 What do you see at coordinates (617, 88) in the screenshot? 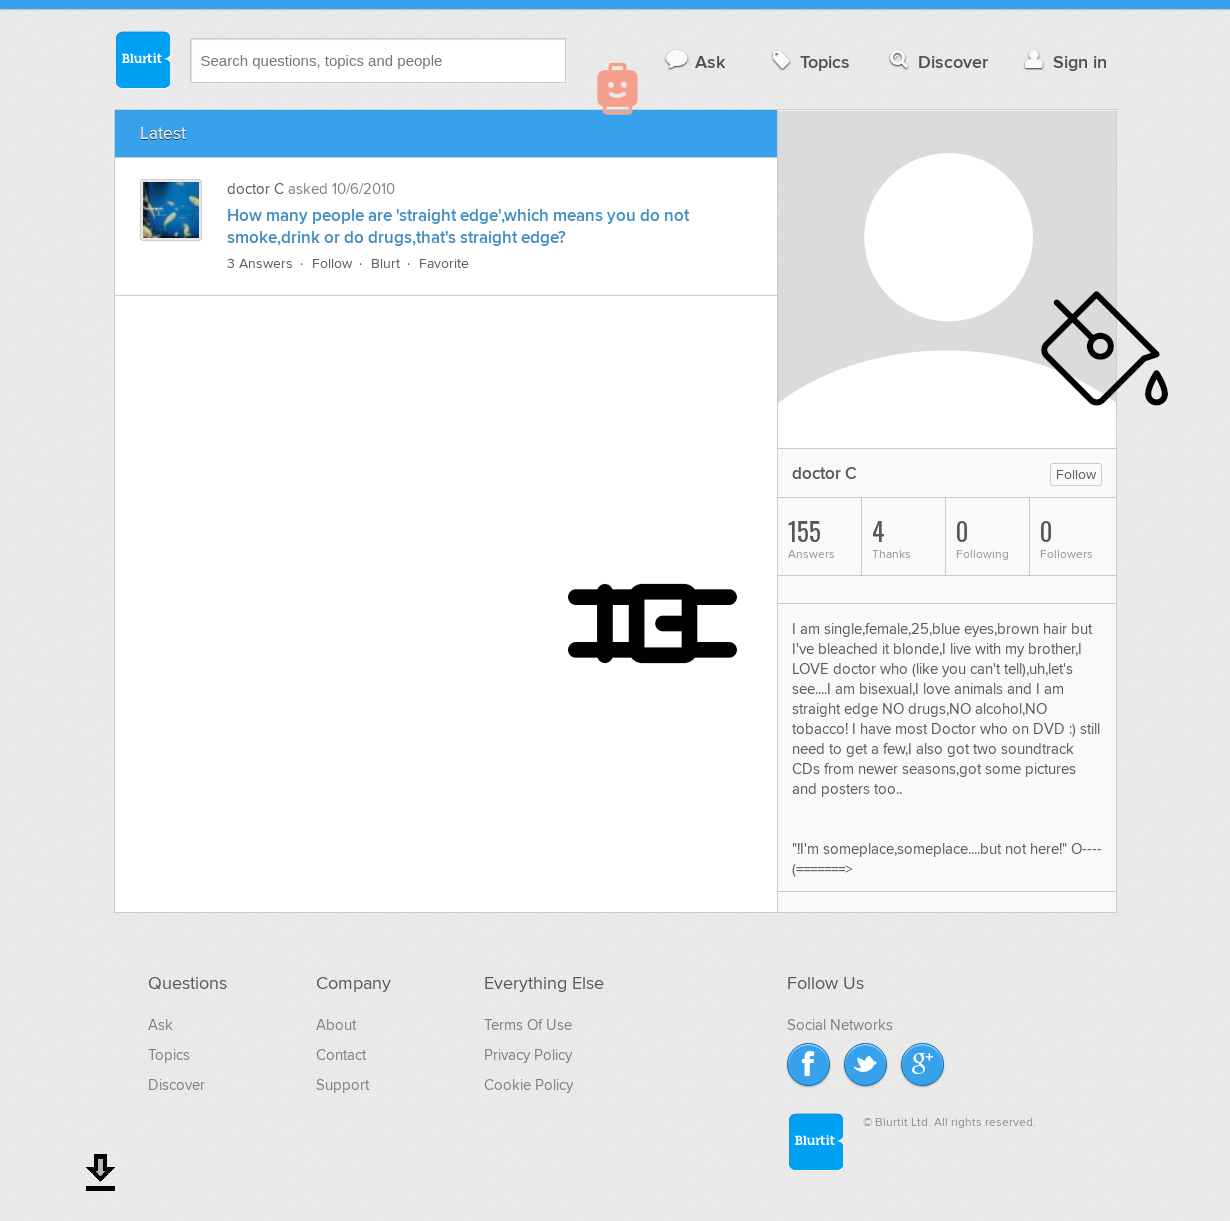
I see `indicates a playful or fun mode` at bounding box center [617, 88].